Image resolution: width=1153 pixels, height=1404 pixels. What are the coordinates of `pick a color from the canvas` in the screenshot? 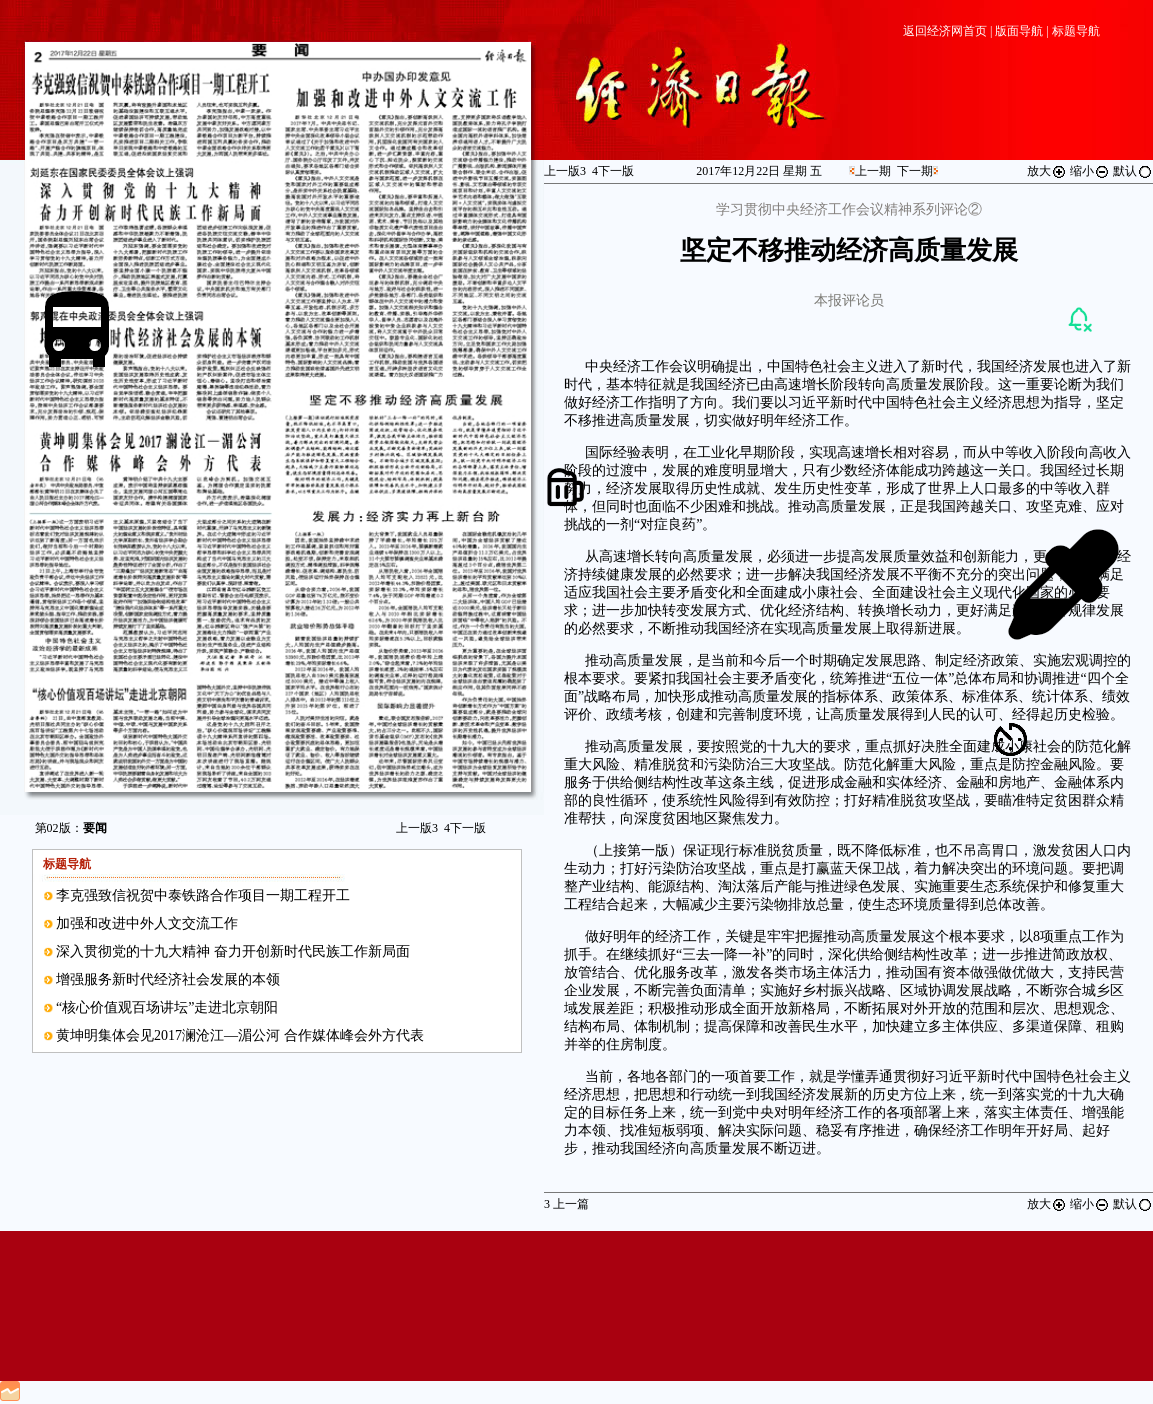 It's located at (1063, 584).